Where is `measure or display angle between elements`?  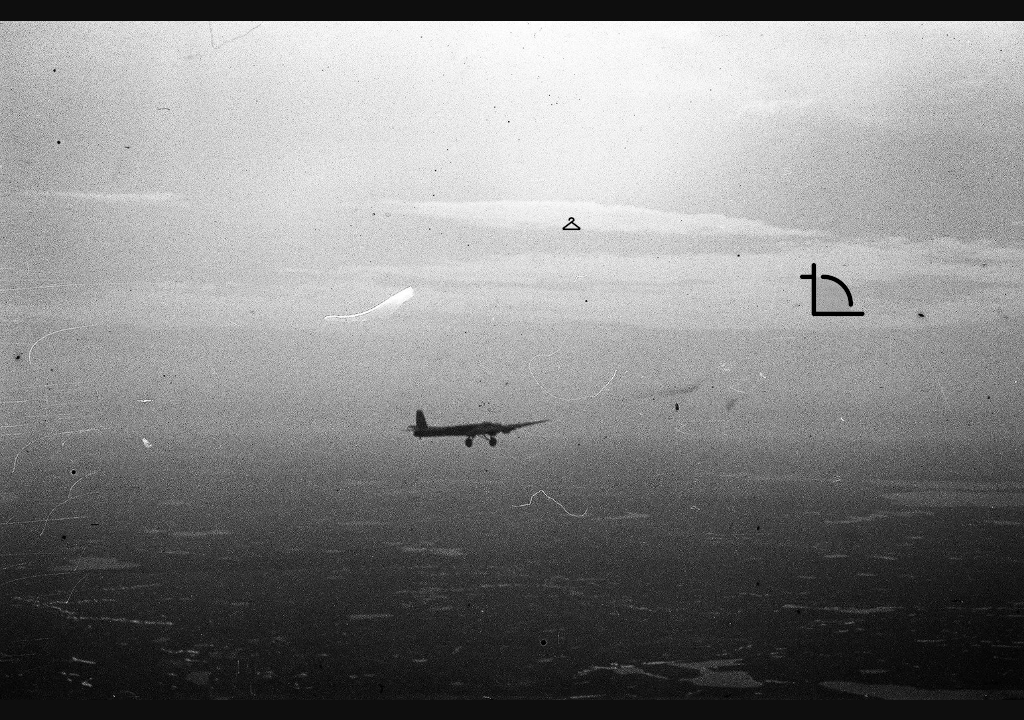
measure or display angle between elements is located at coordinates (830, 293).